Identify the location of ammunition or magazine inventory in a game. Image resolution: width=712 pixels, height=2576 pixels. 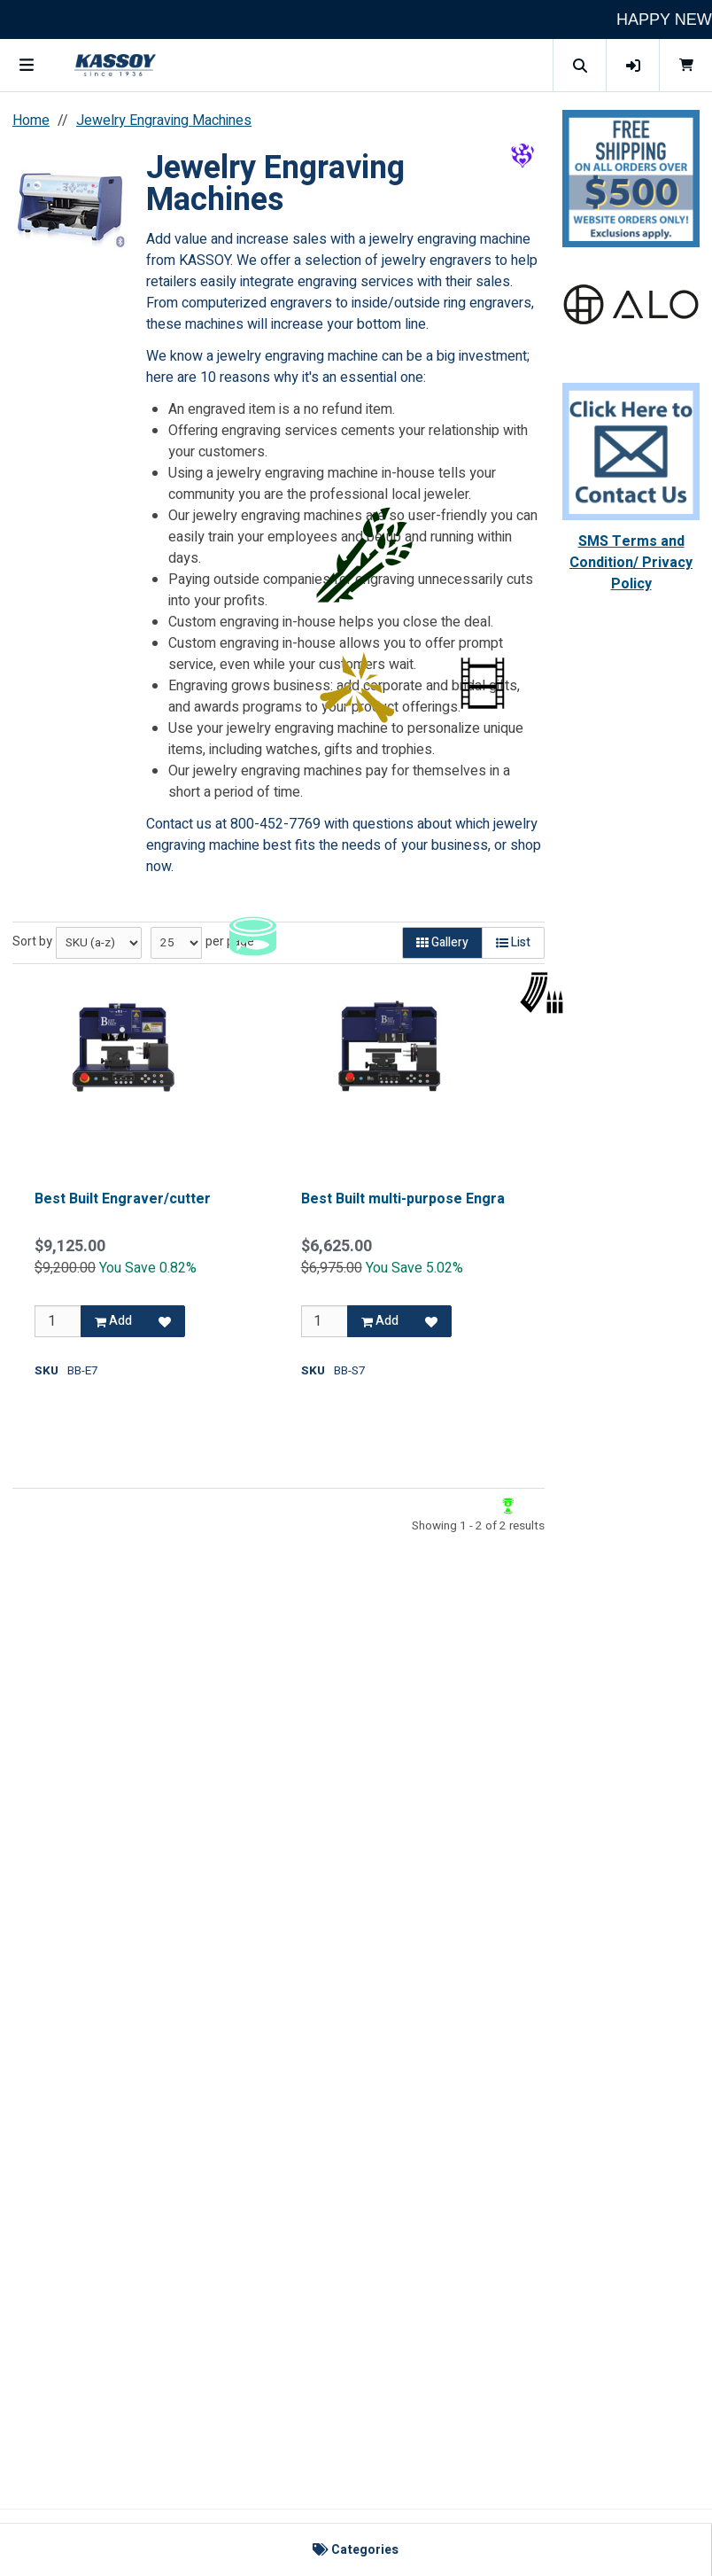
(541, 992).